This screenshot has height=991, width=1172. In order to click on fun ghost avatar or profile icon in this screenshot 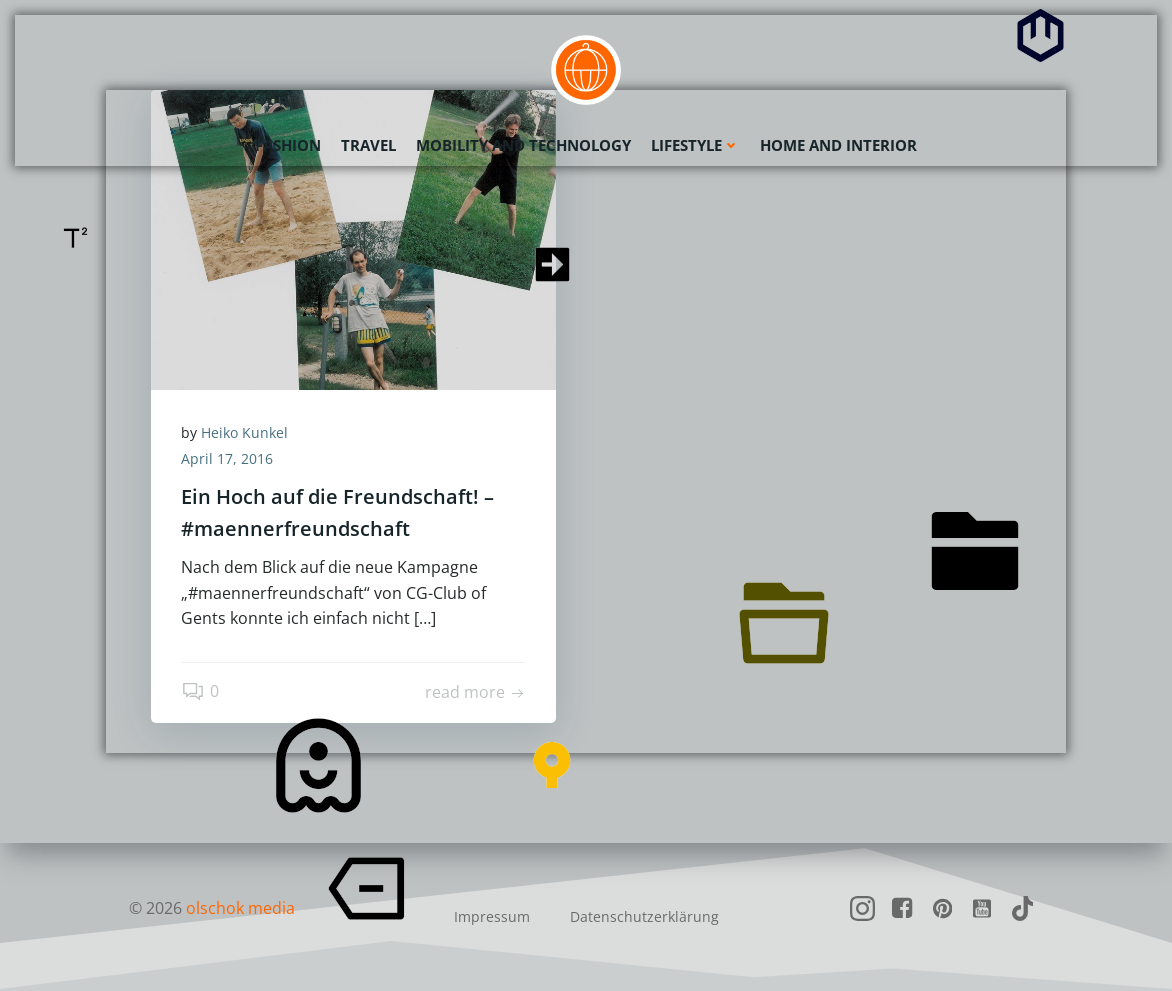, I will do `click(318, 765)`.